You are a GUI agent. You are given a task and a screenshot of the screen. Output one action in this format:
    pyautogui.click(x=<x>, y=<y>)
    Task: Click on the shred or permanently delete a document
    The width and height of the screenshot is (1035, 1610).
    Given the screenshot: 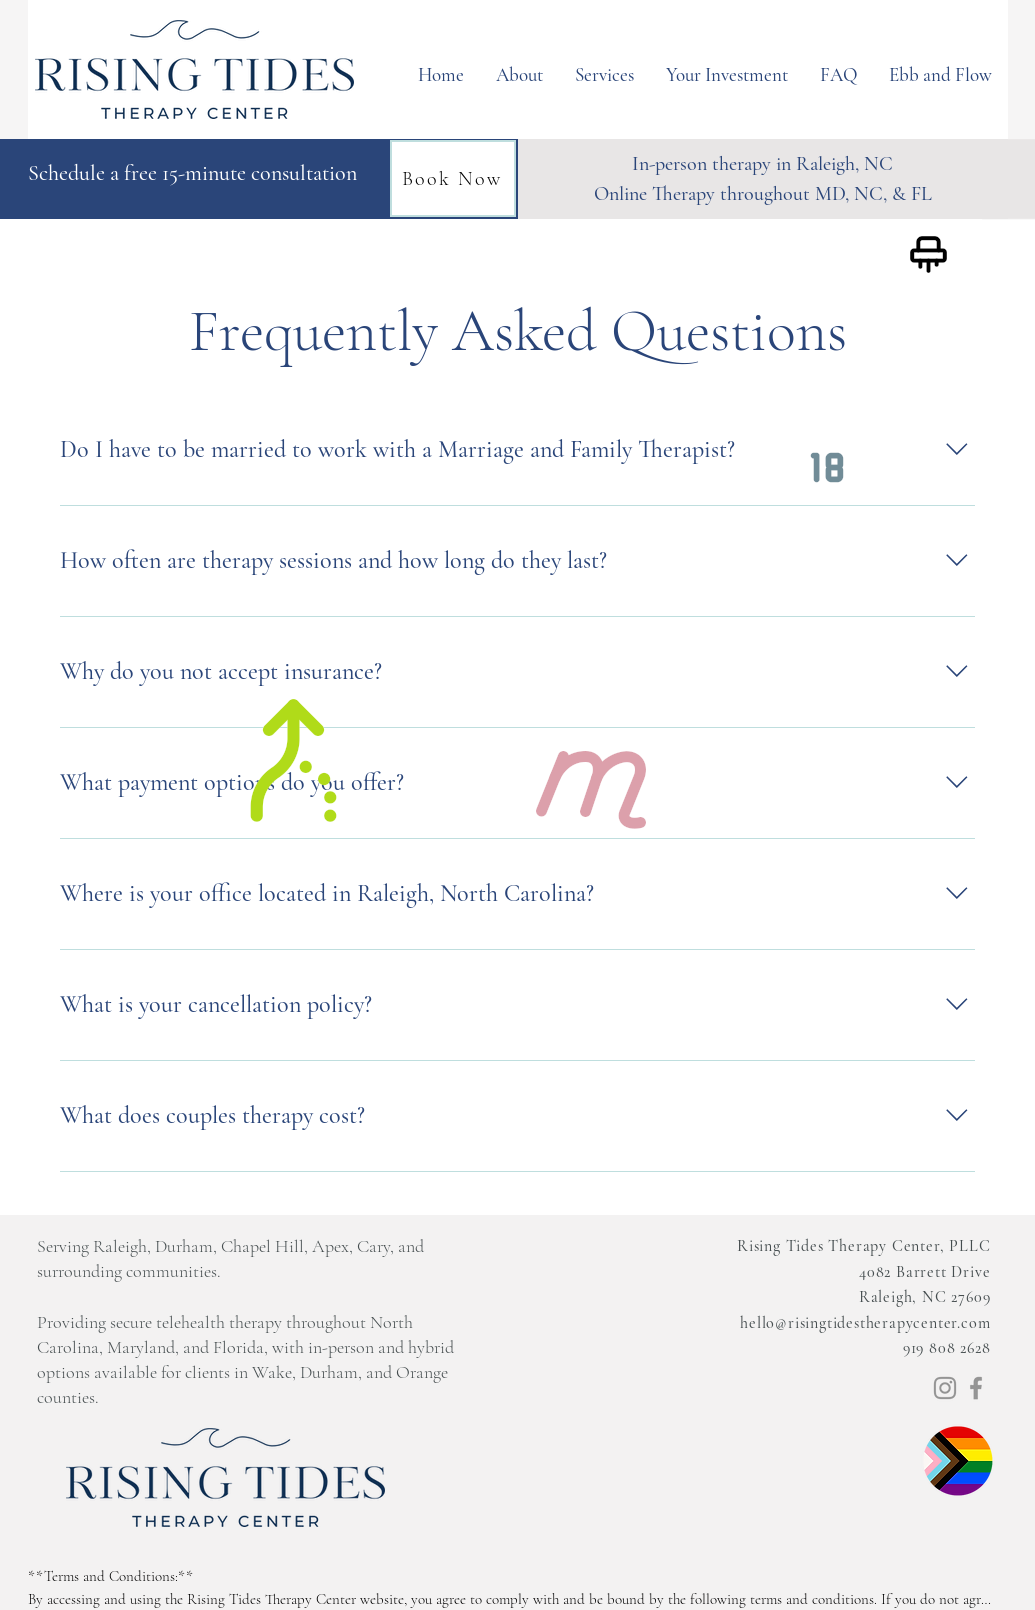 What is the action you would take?
    pyautogui.click(x=928, y=254)
    